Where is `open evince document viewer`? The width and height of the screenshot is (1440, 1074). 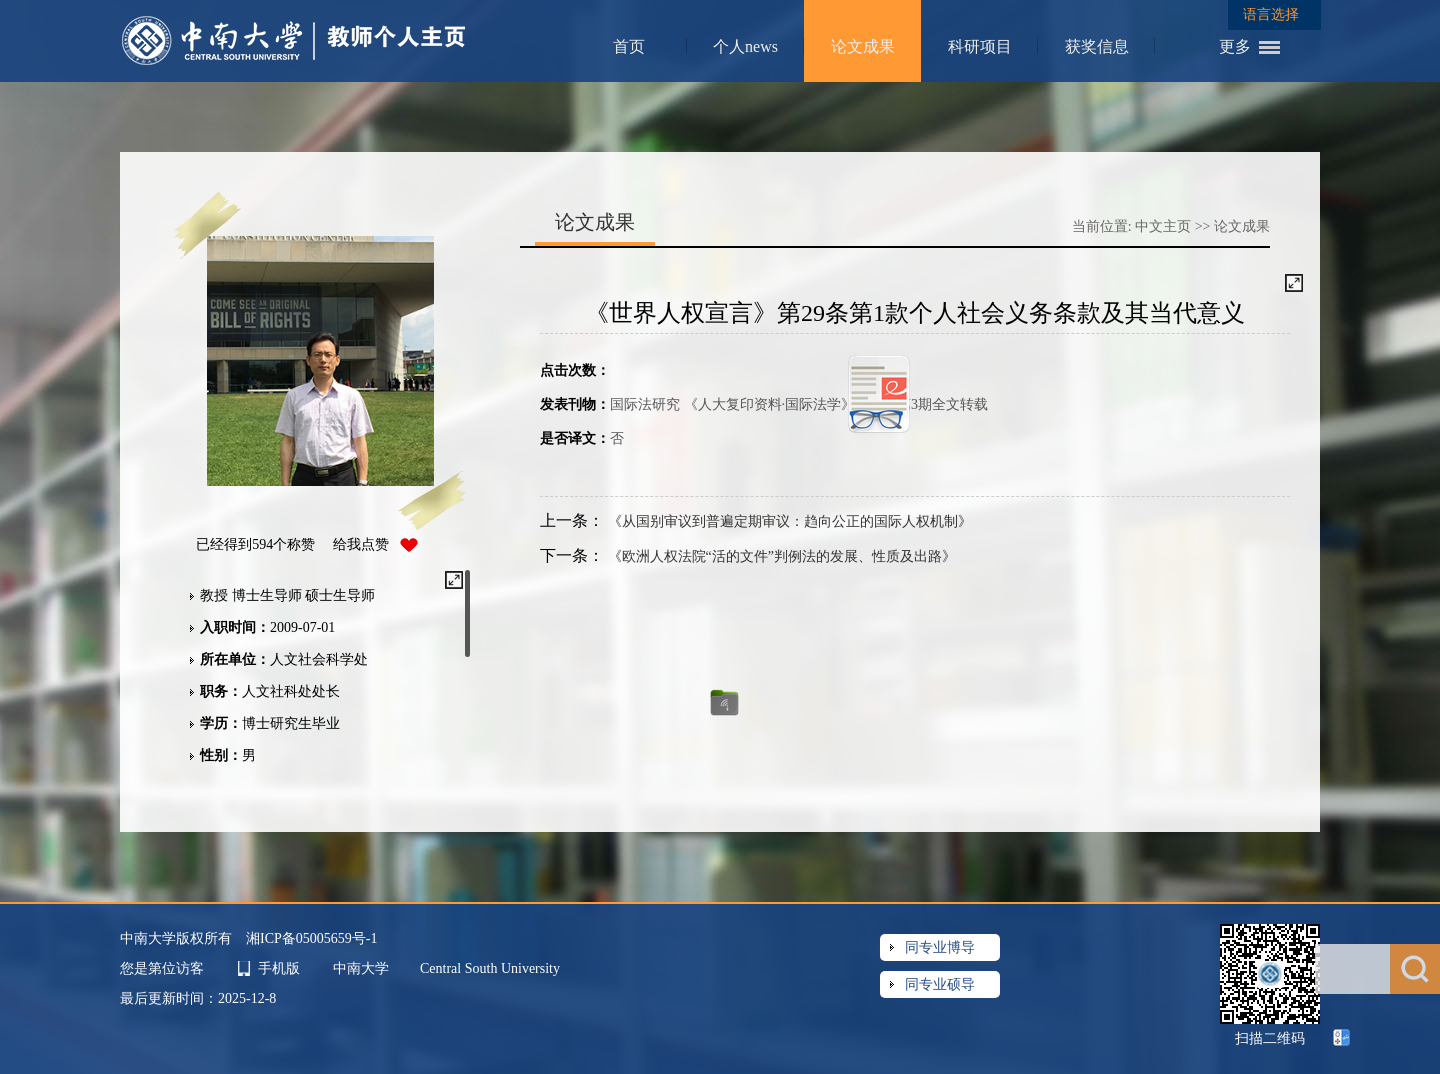 open evince document viewer is located at coordinates (879, 394).